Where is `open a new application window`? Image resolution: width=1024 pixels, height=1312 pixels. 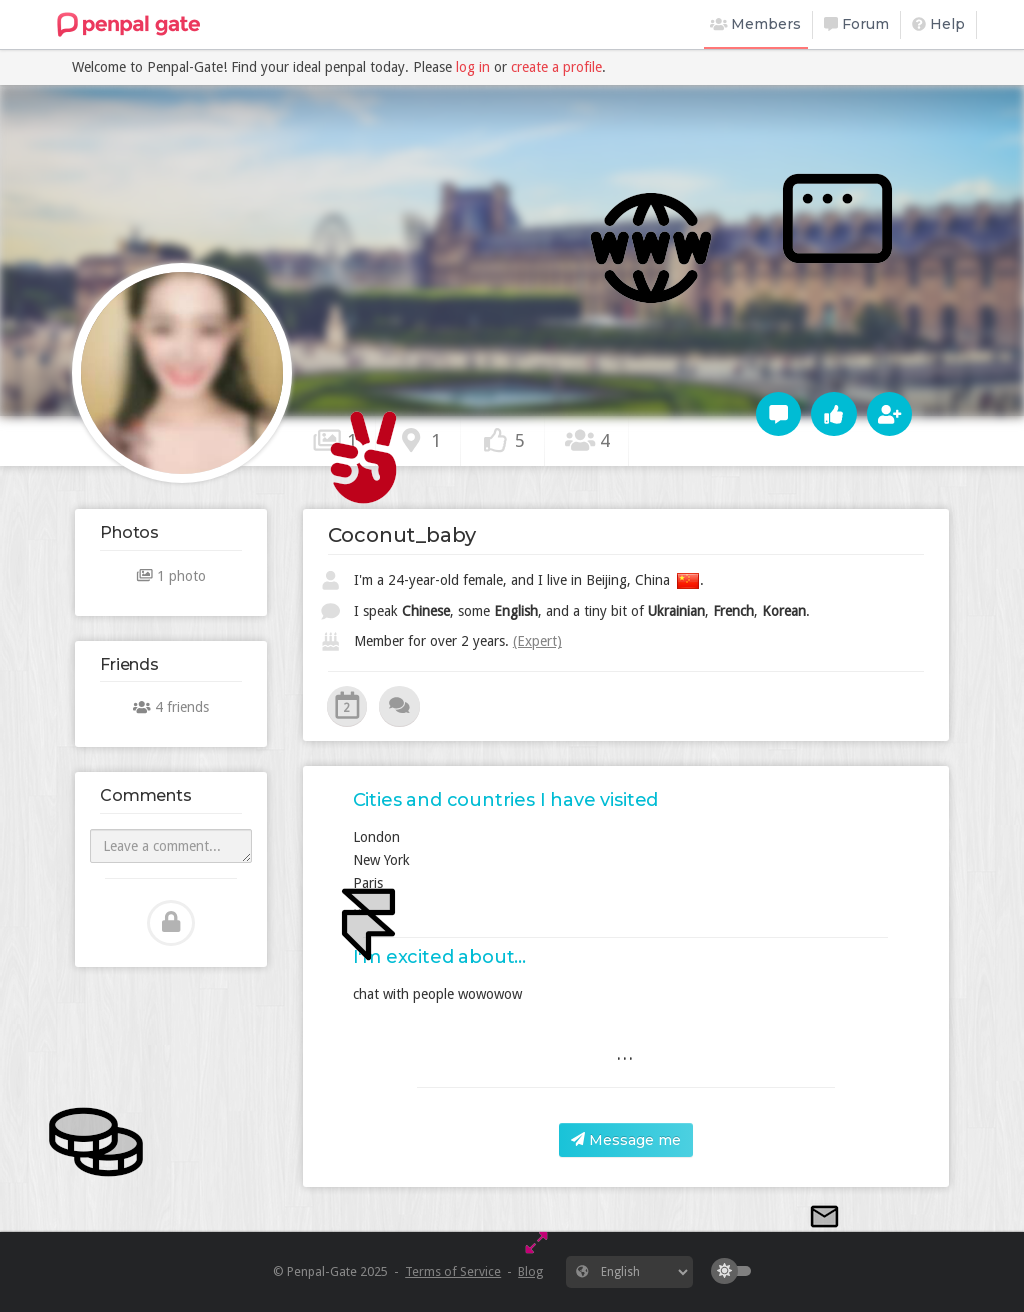
open a new application window is located at coordinates (837, 218).